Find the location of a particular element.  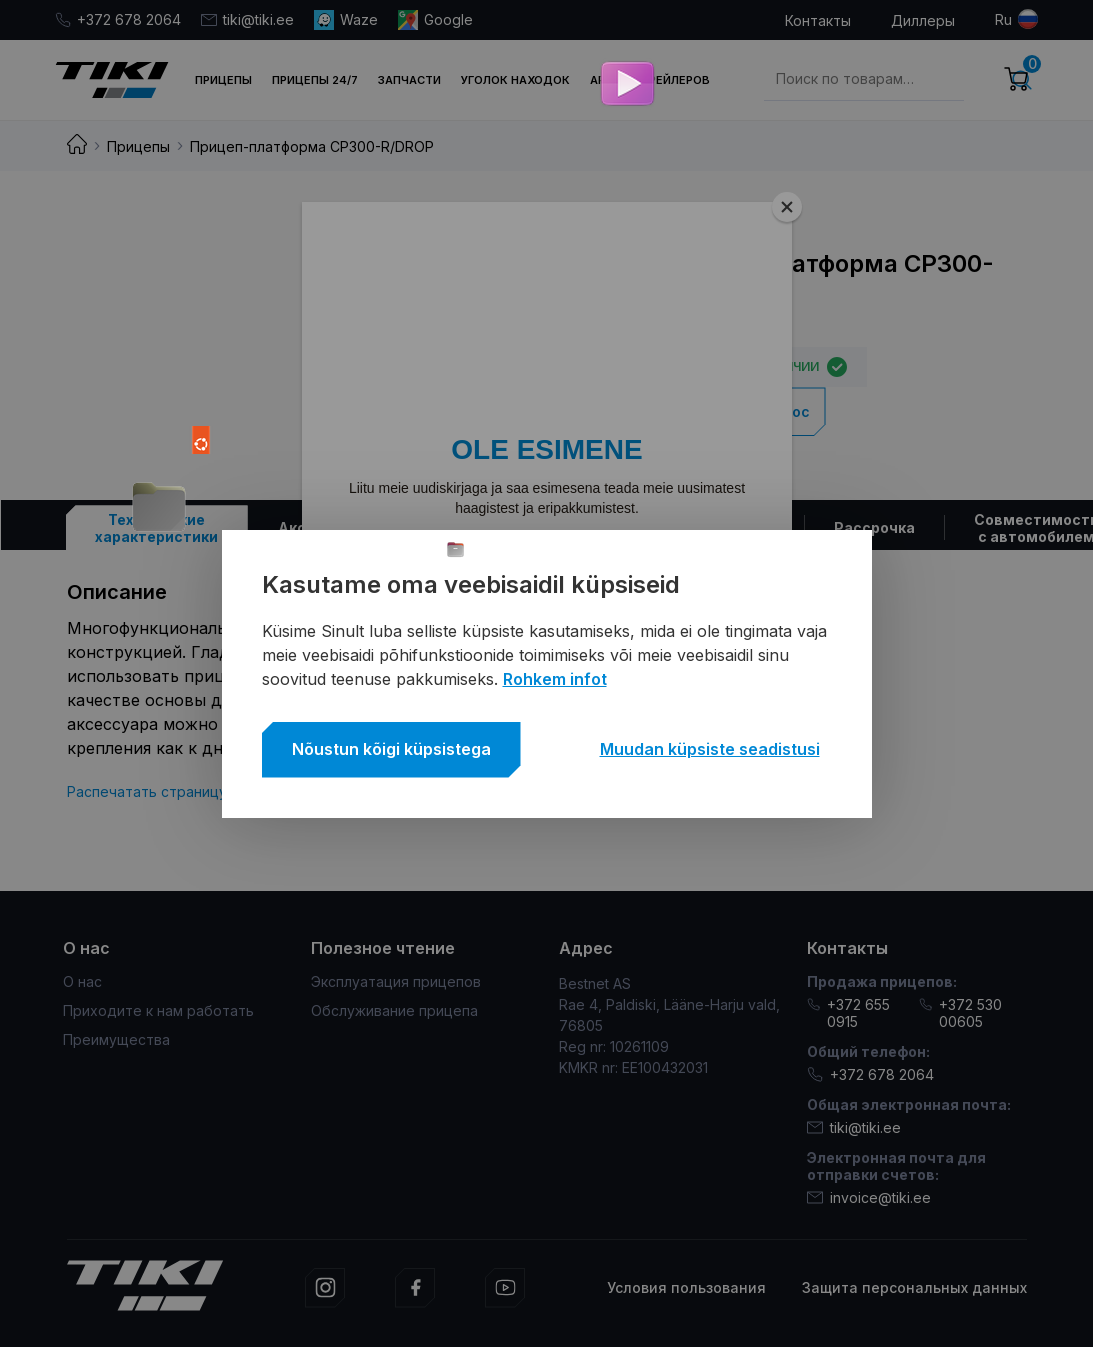

open folder to view contents is located at coordinates (159, 507).